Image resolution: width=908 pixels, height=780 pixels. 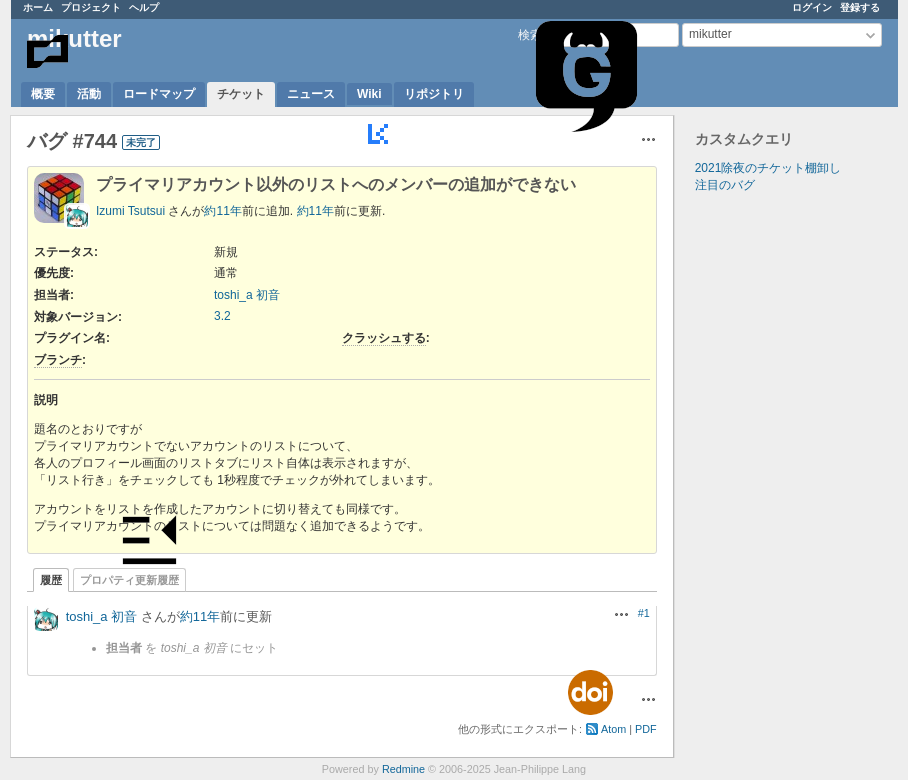 What do you see at coordinates (590, 692) in the screenshot?
I see `digital object identifier (DOI) logo` at bounding box center [590, 692].